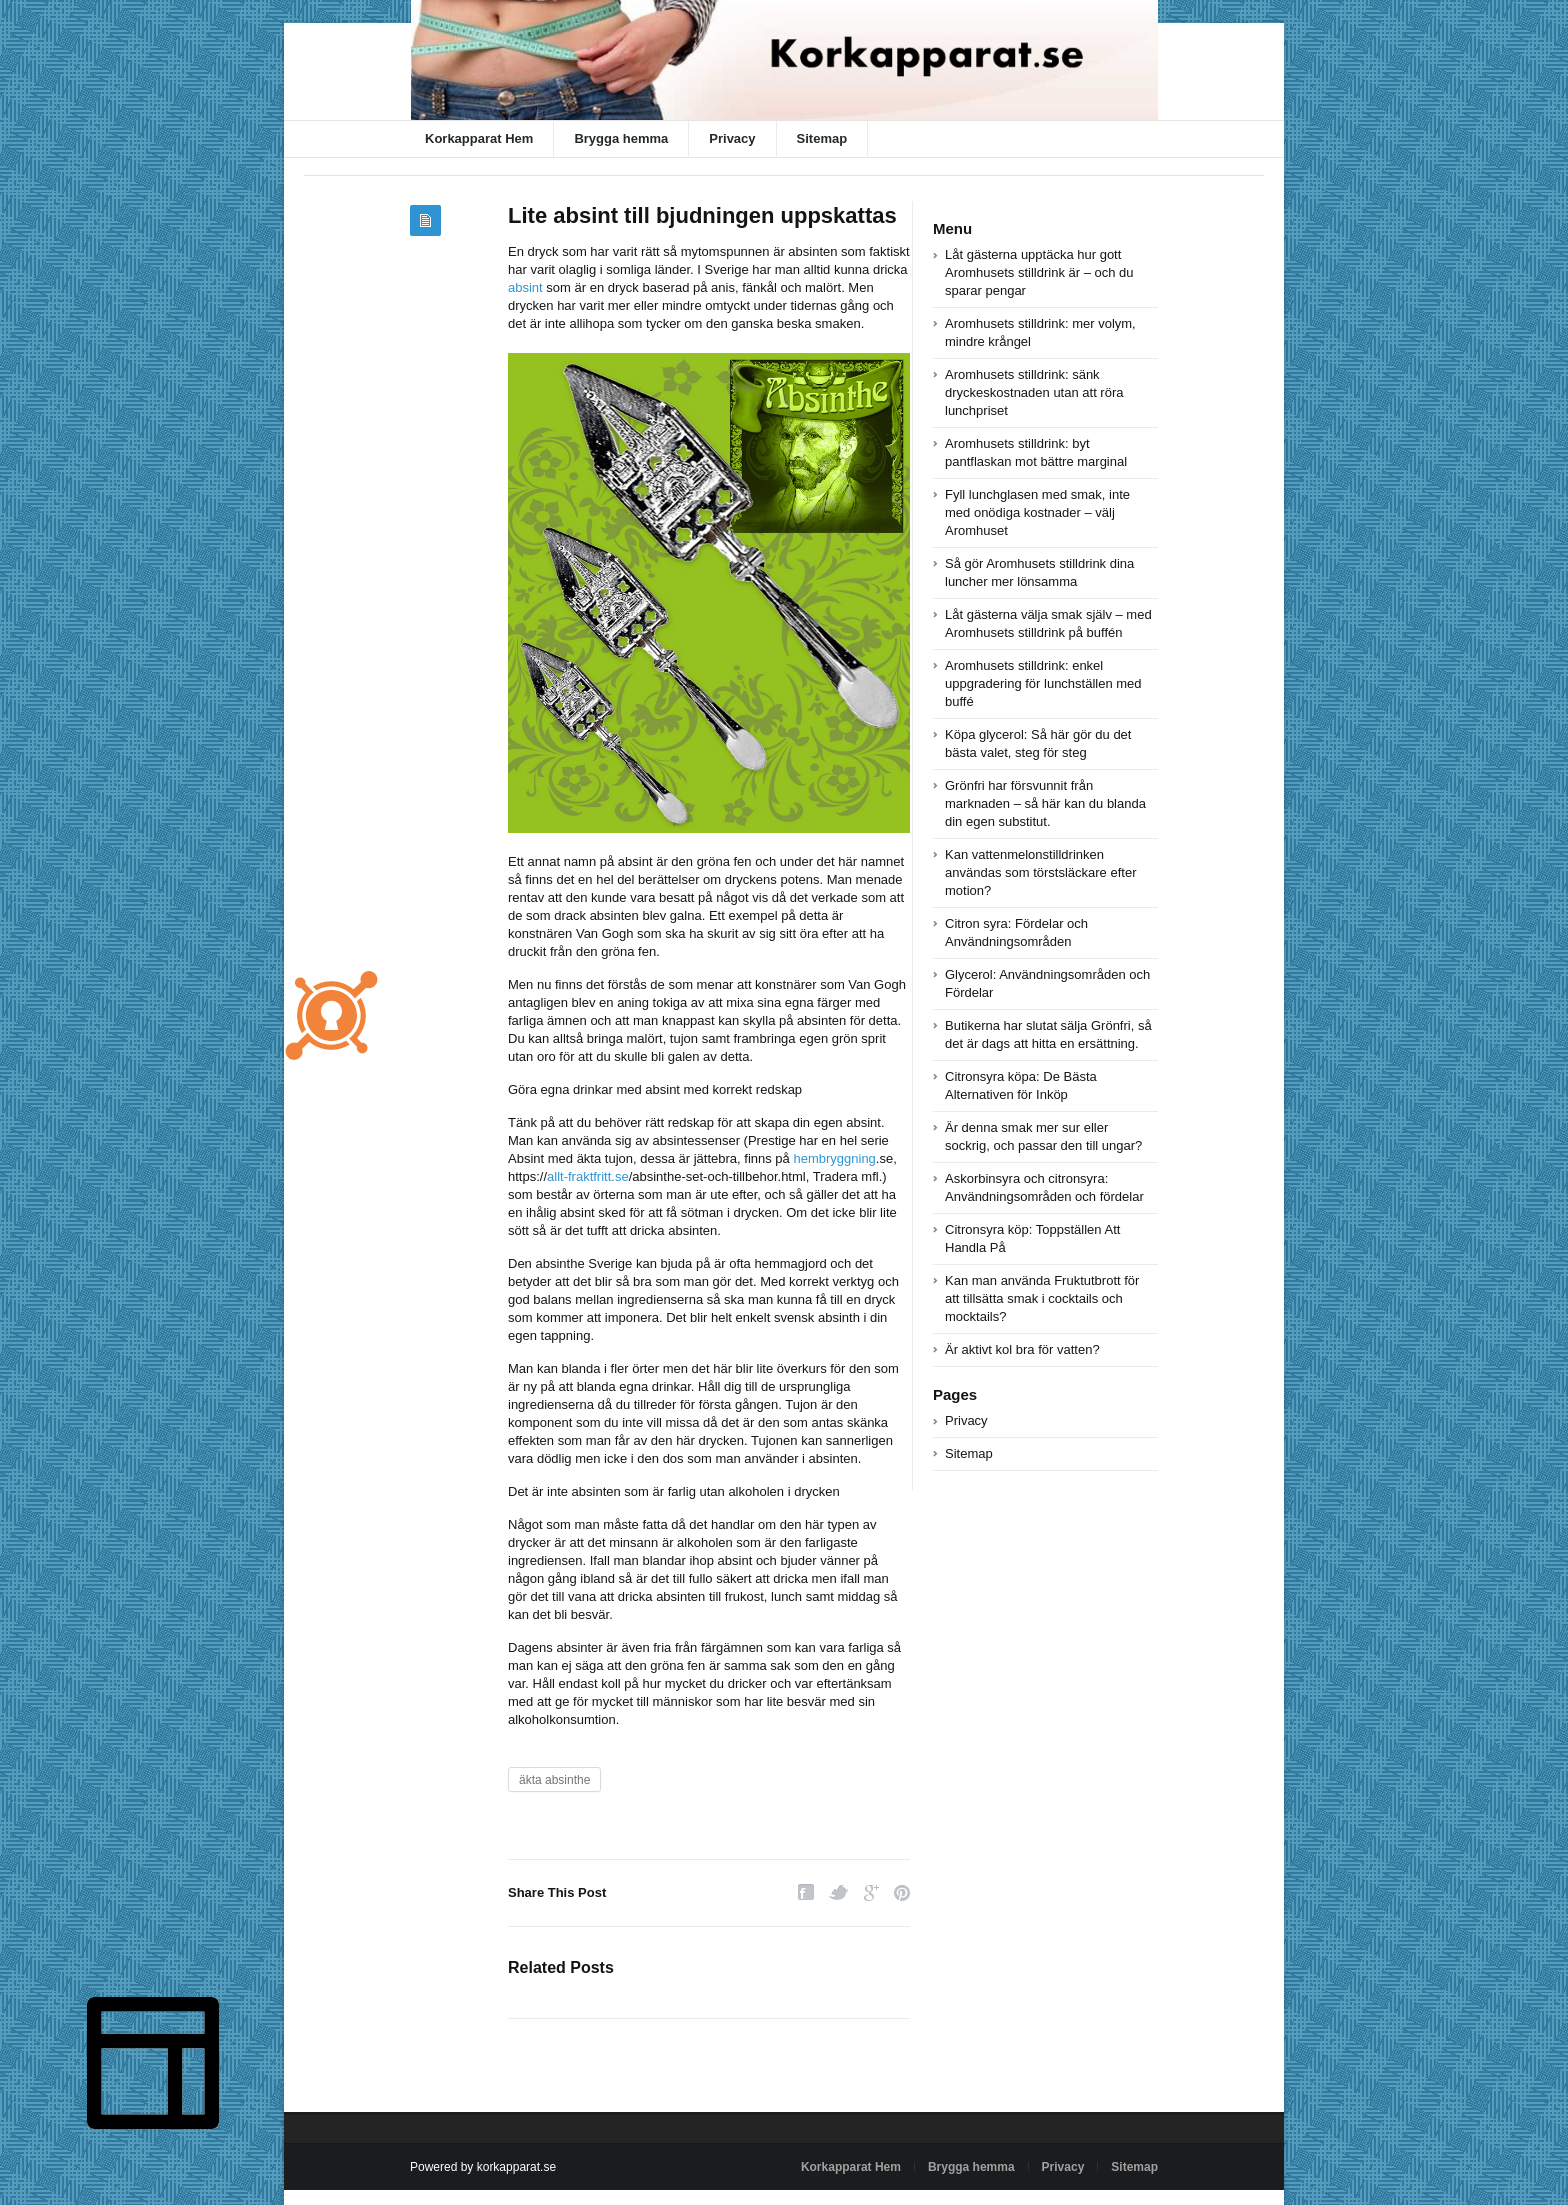  Describe the element at coordinates (331, 1015) in the screenshot. I see `keycdn logo - a content delivery network service` at that location.